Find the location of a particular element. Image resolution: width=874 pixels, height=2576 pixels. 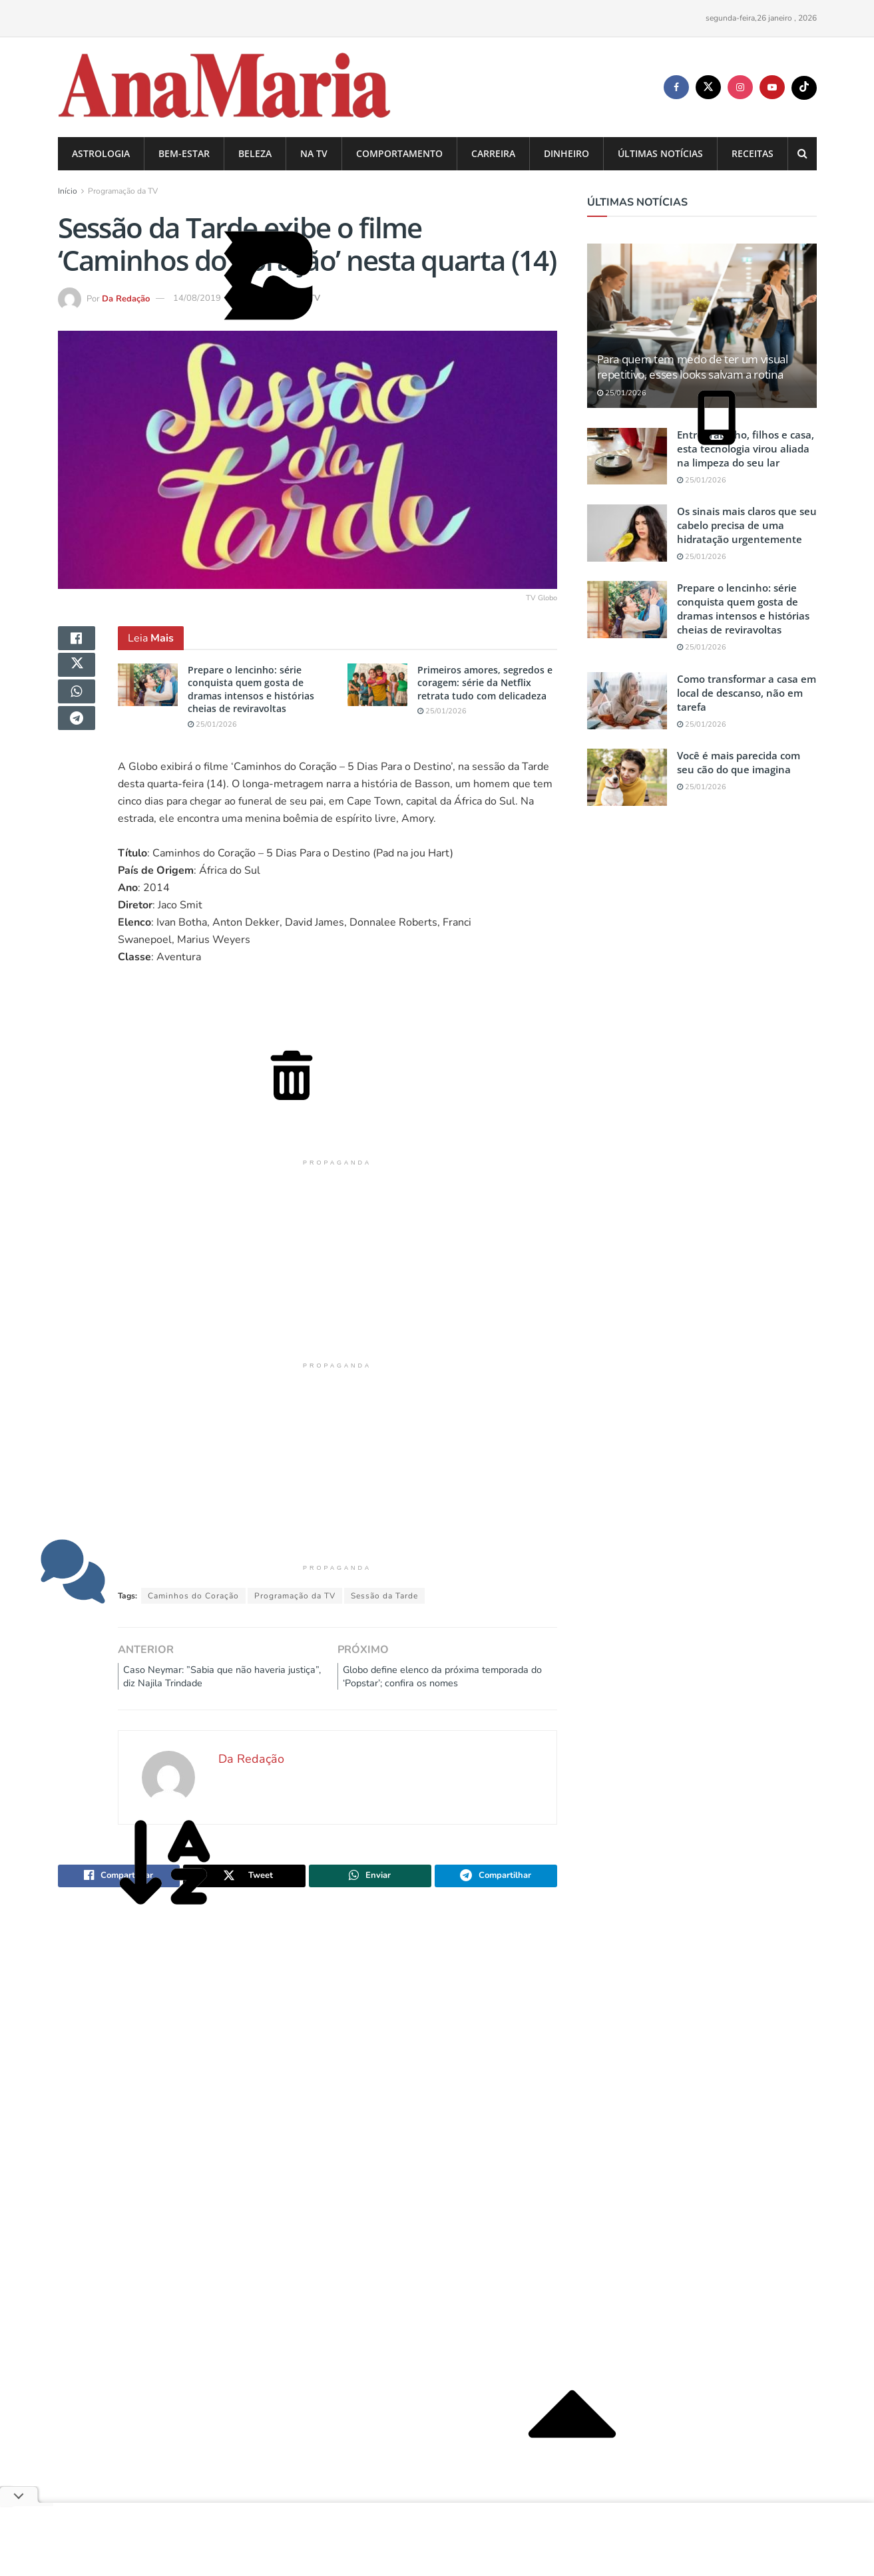

delete selected item is located at coordinates (292, 1076).